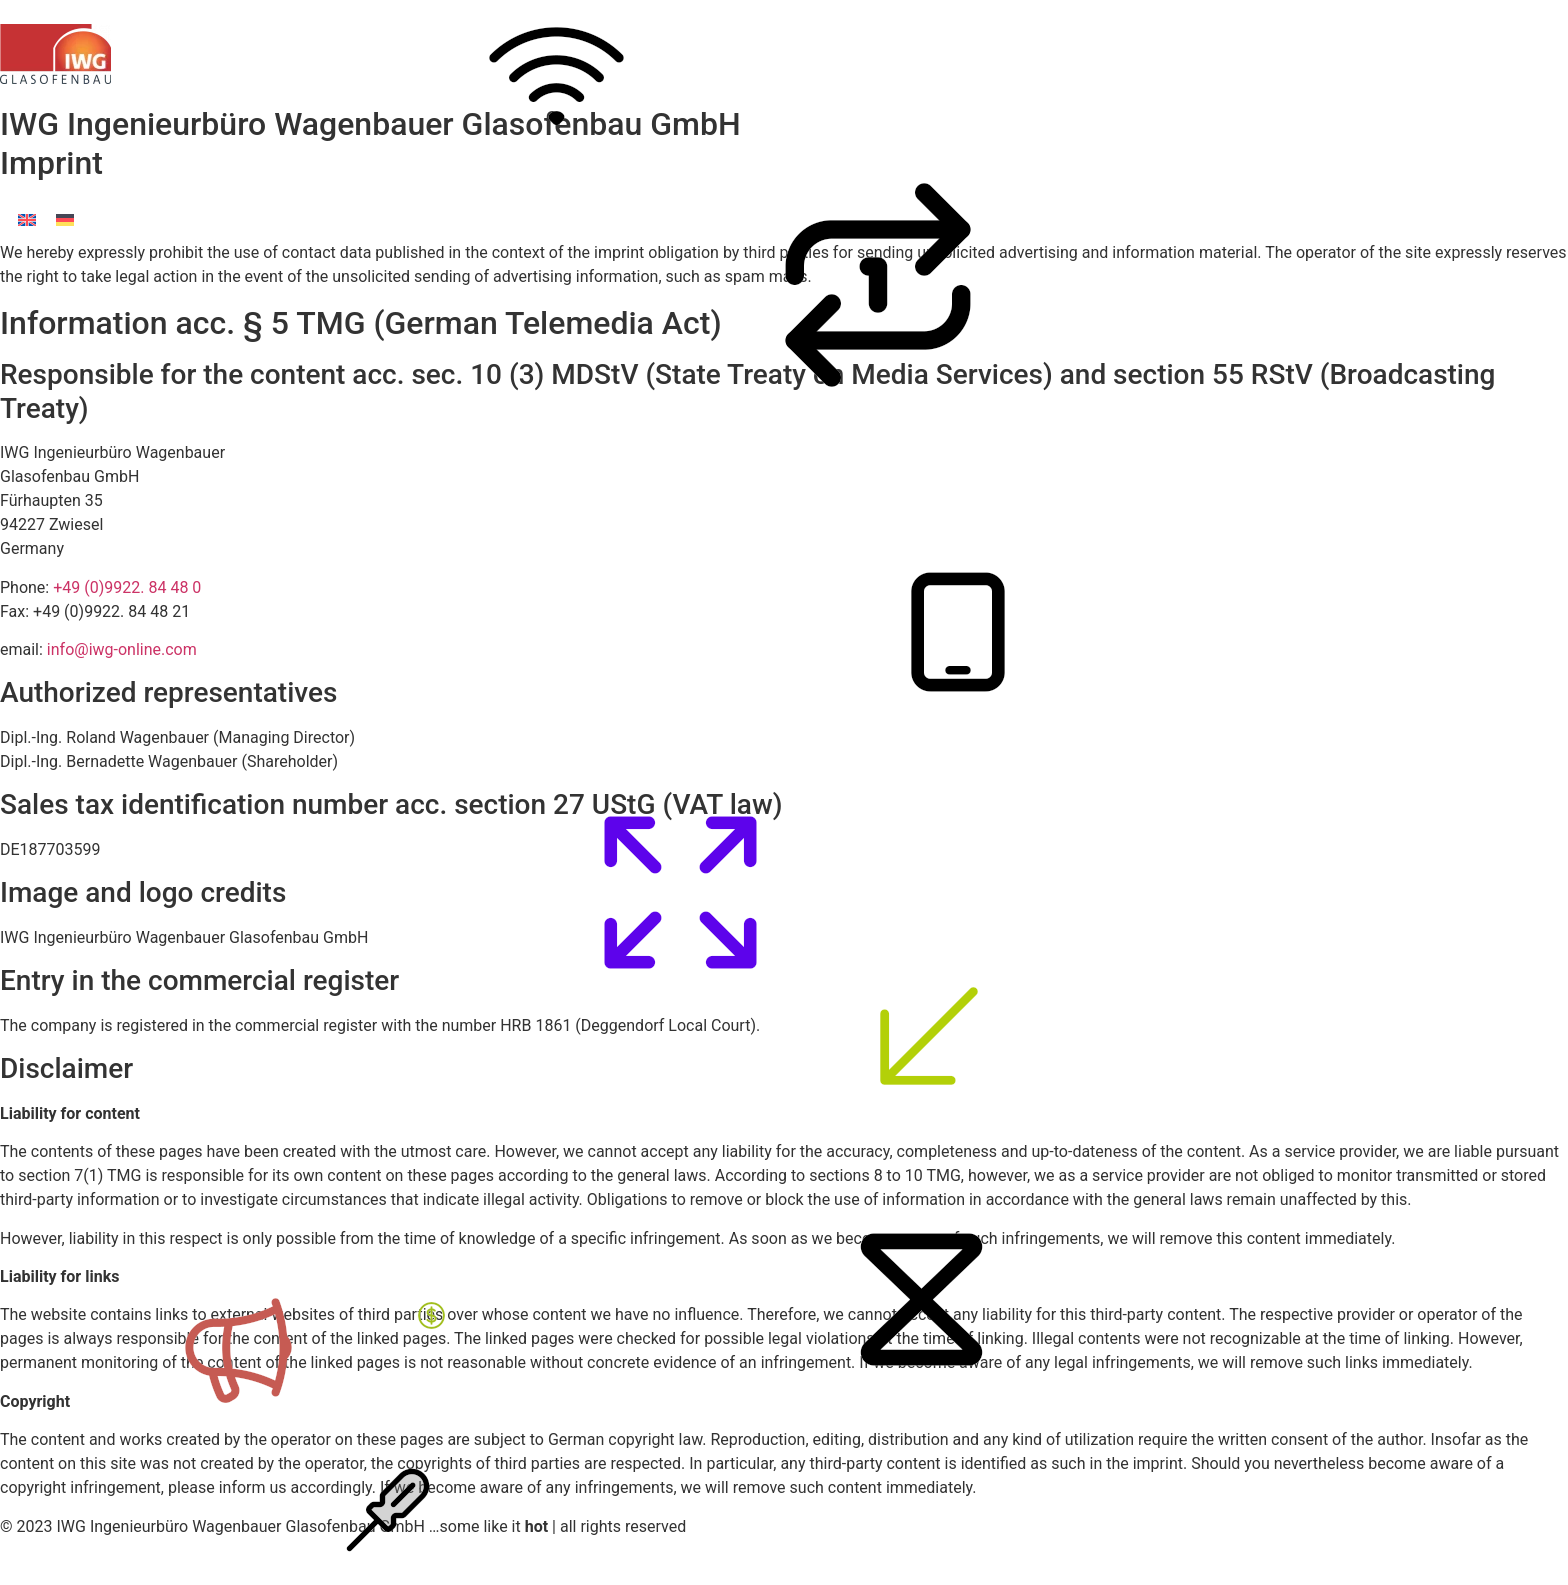  What do you see at coordinates (921, 1299) in the screenshot?
I see `indicates loading or processing in progress` at bounding box center [921, 1299].